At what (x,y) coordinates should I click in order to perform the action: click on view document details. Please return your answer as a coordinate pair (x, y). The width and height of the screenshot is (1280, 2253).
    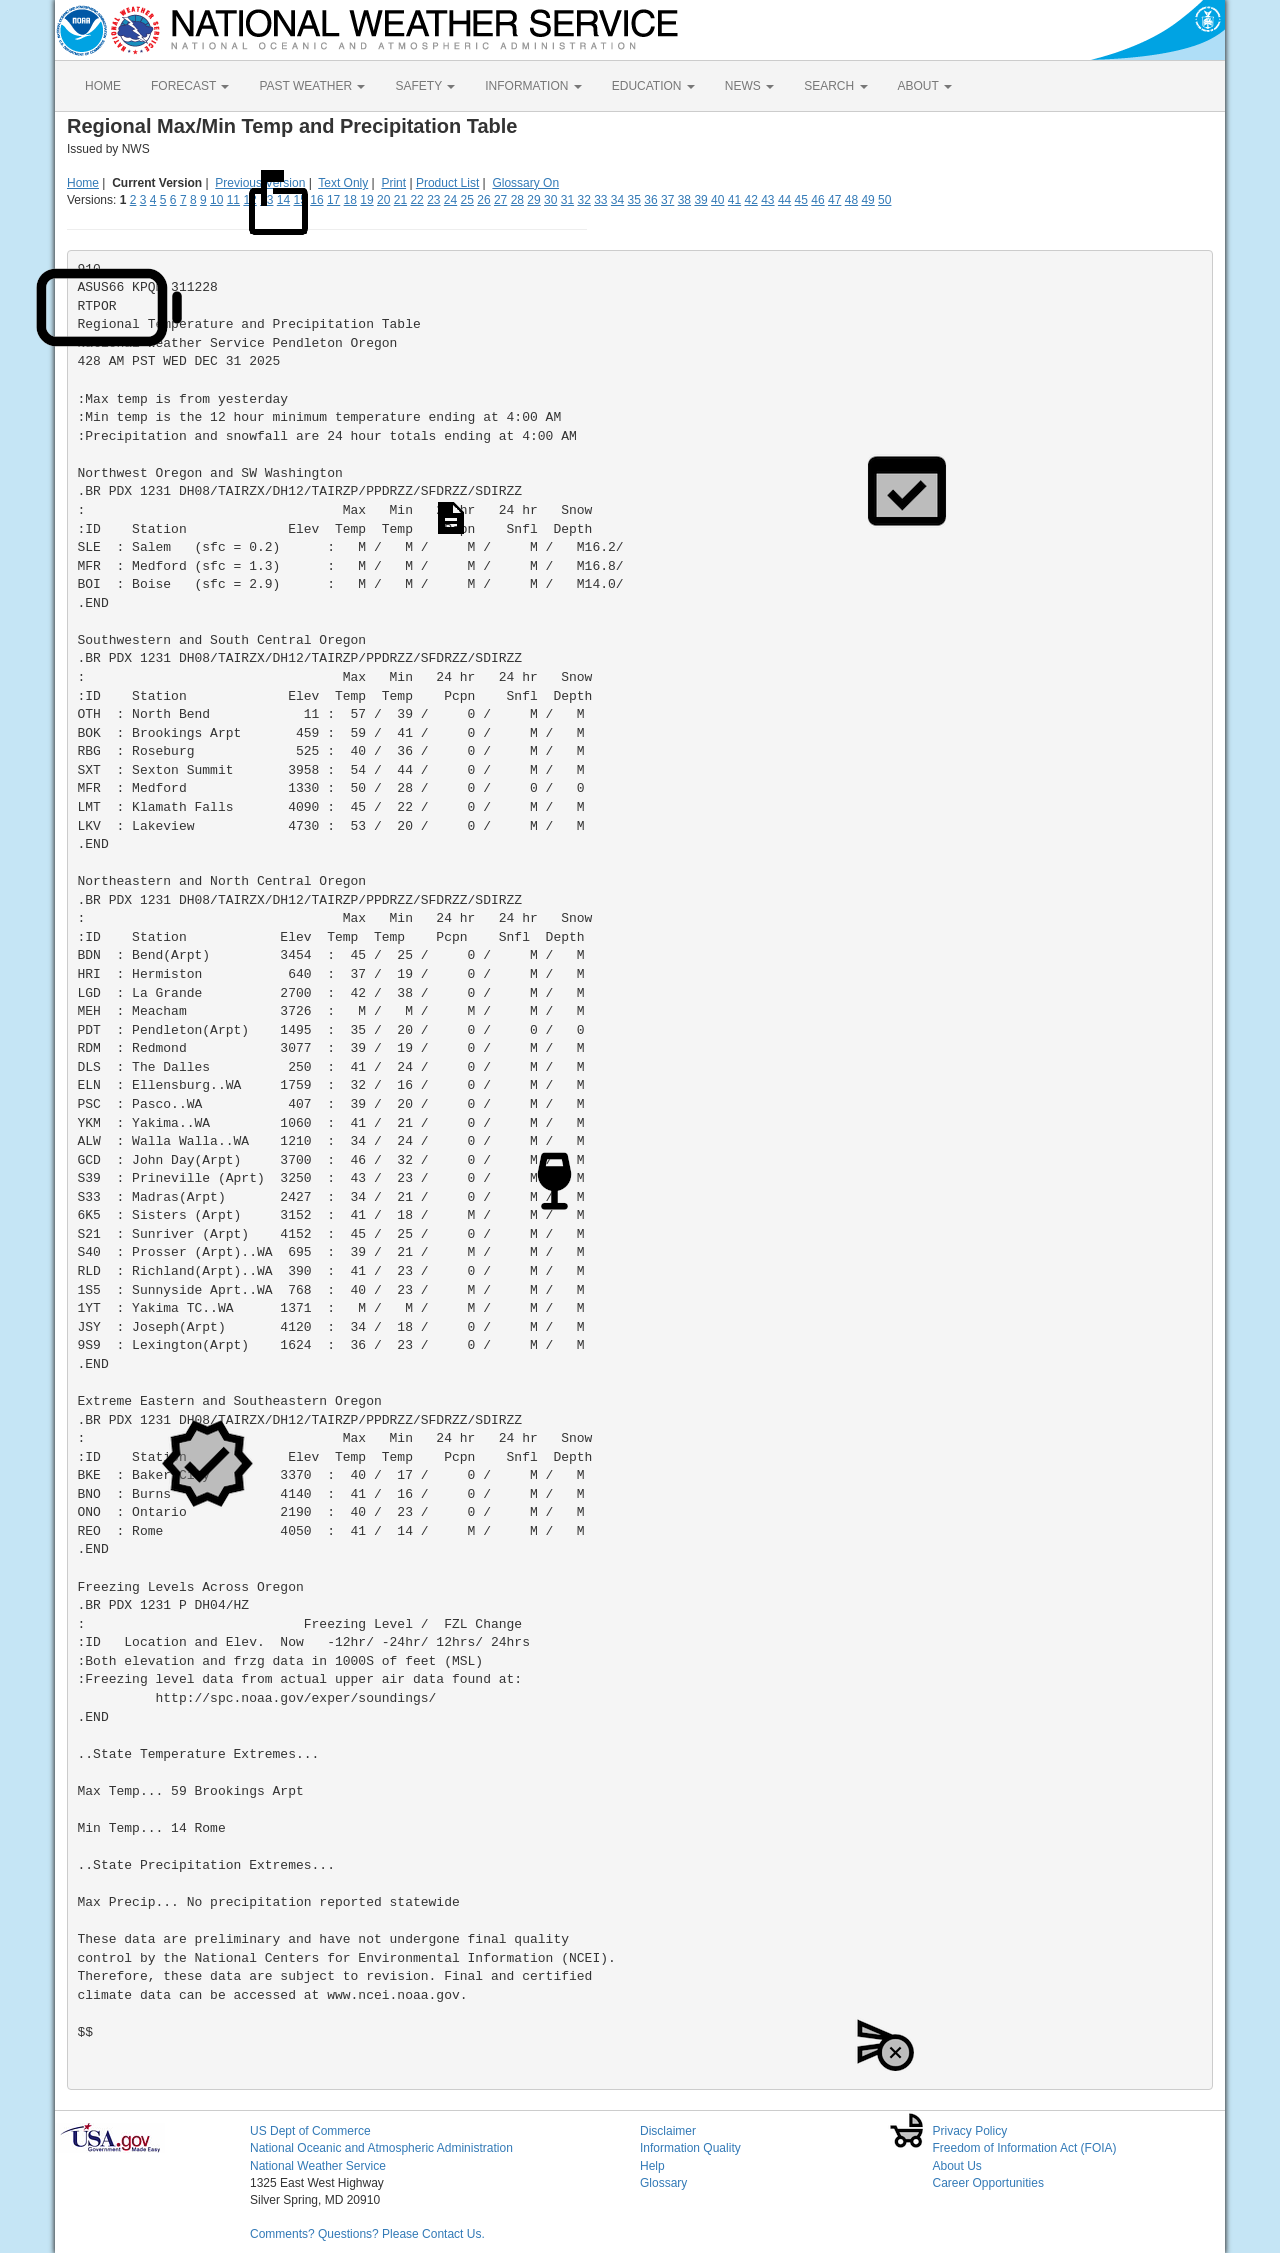
    Looking at the image, I should click on (451, 518).